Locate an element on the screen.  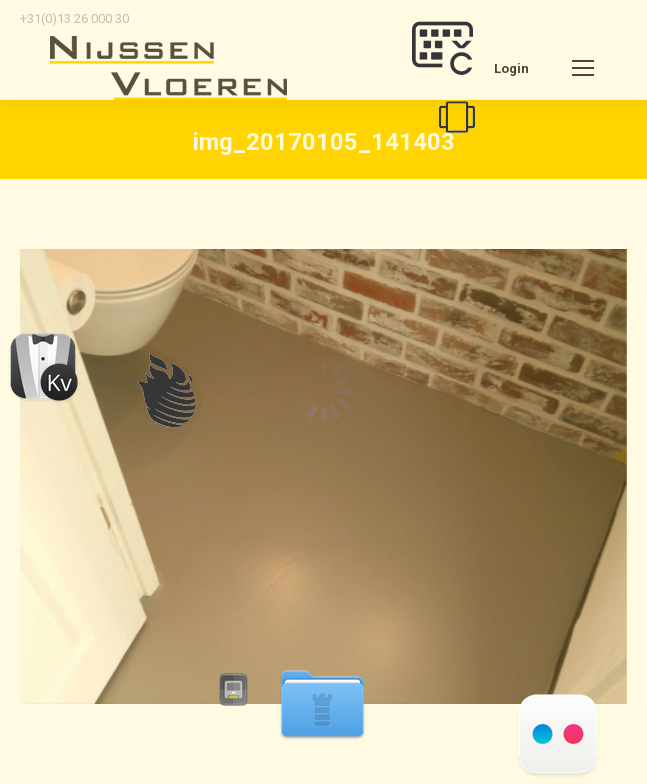
open glade interface designer is located at coordinates (166, 390).